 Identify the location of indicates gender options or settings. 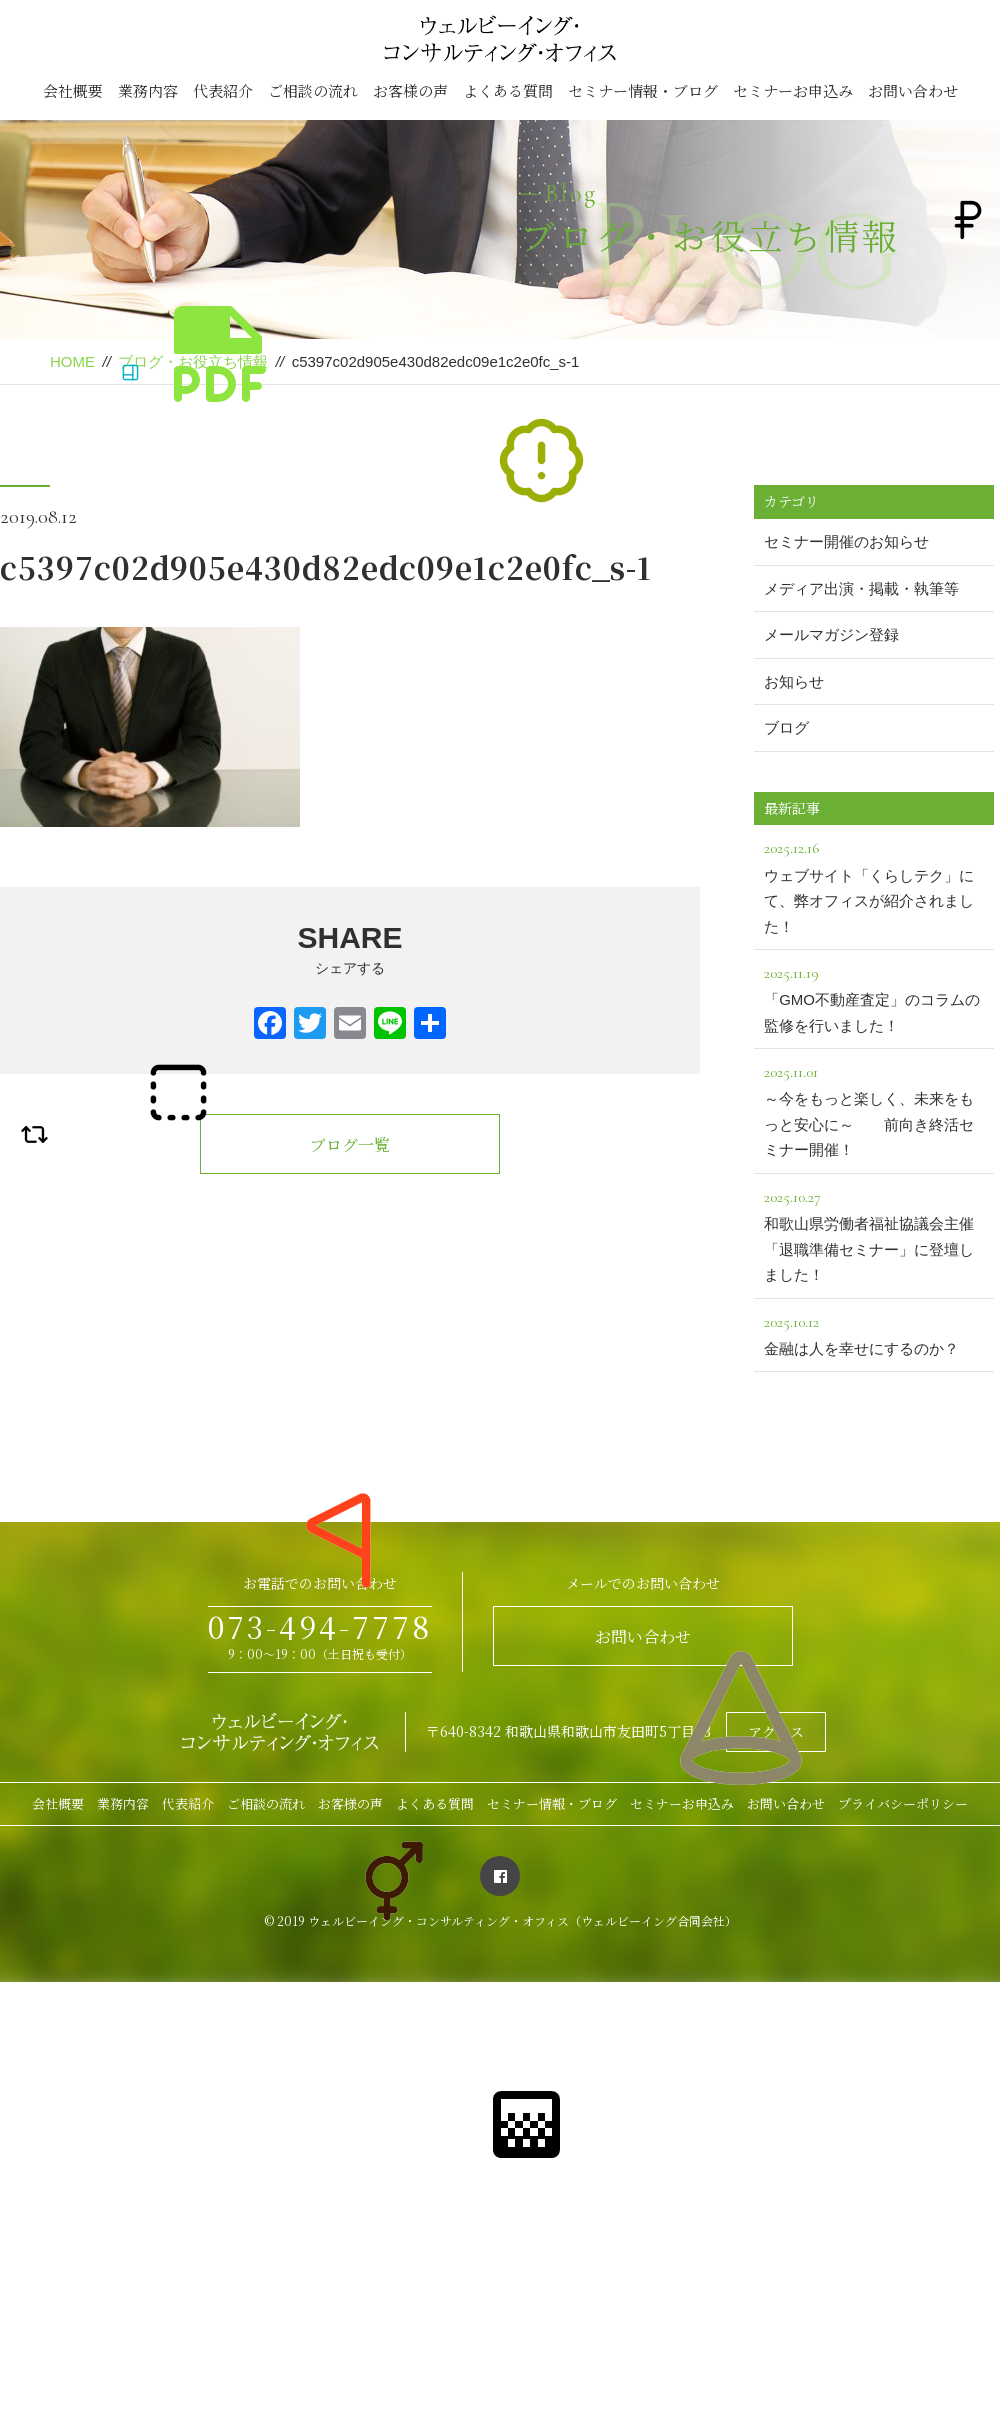
(387, 1881).